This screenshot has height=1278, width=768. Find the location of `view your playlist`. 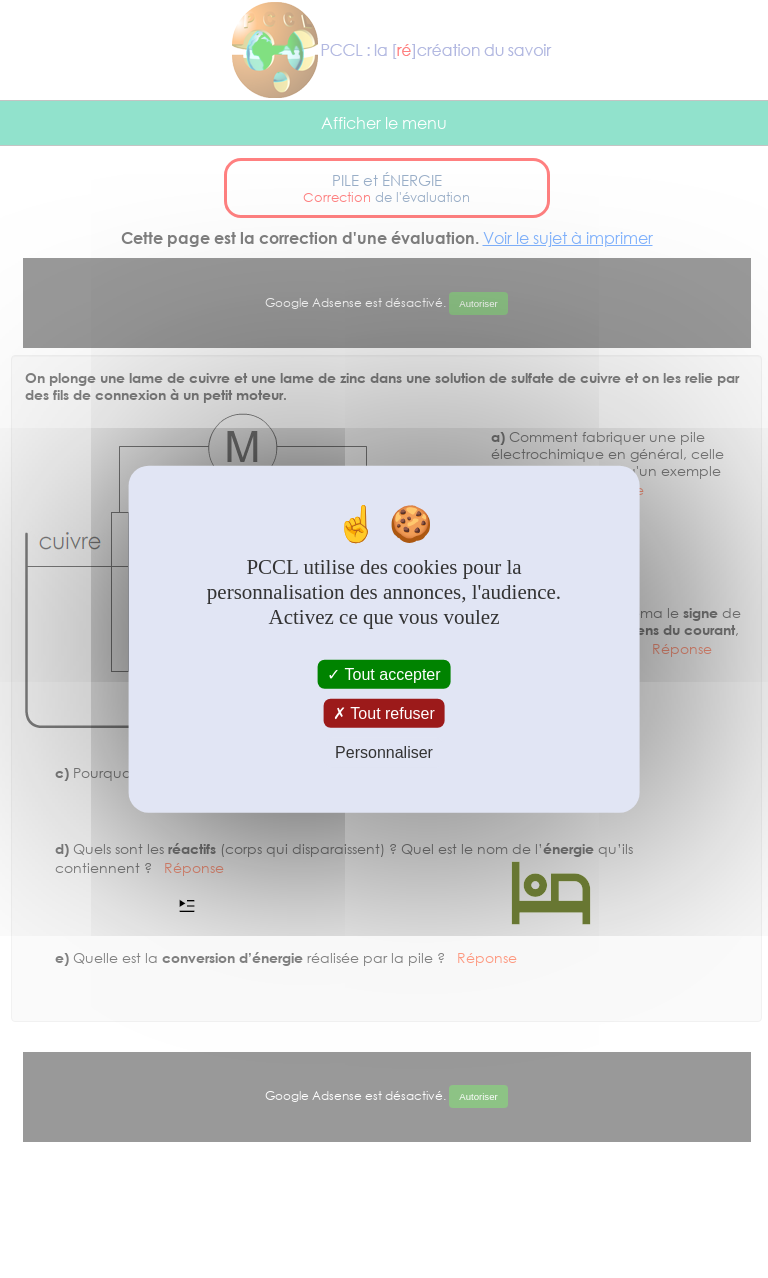

view your playlist is located at coordinates (187, 906).